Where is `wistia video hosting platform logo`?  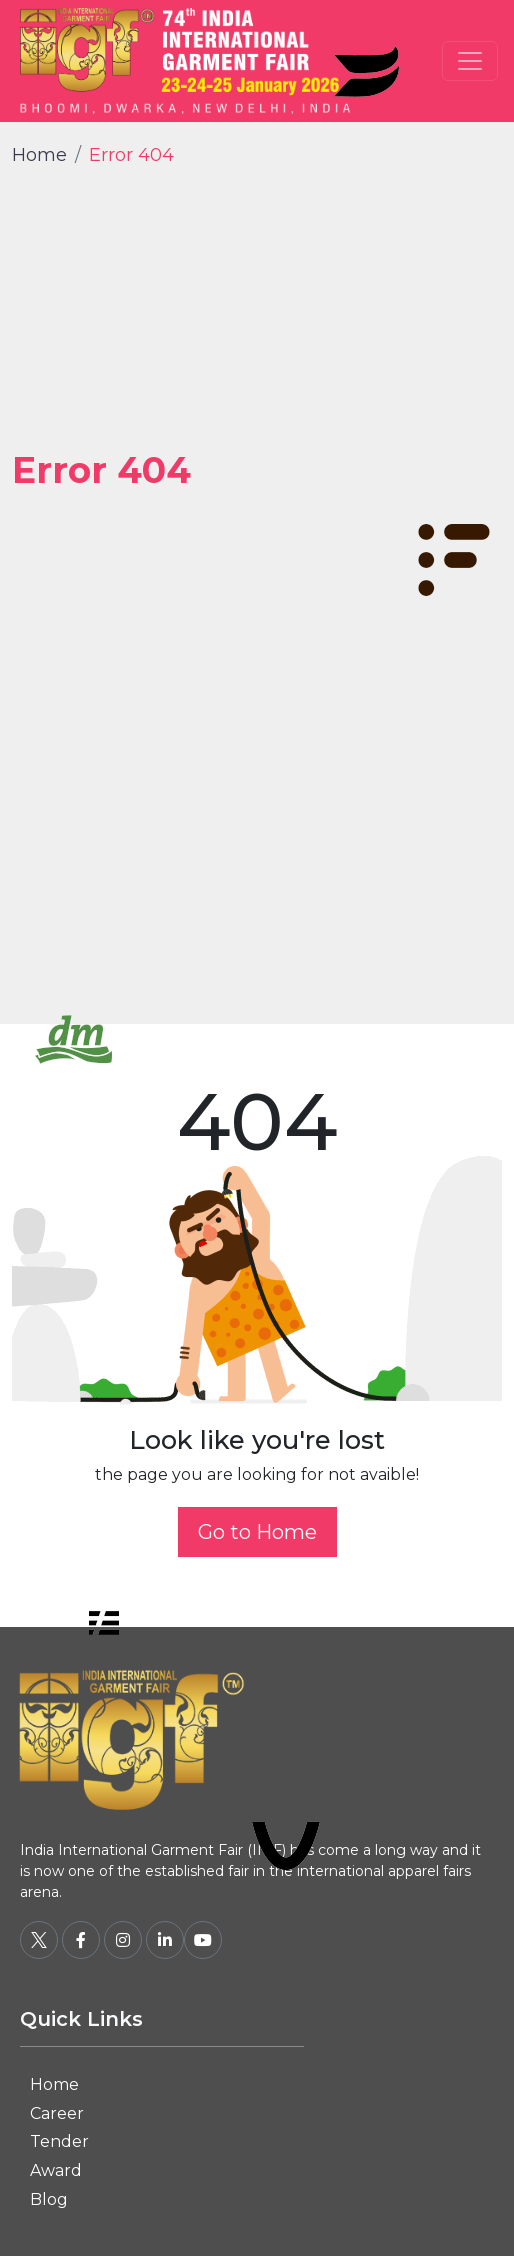 wistia video hosting platform logo is located at coordinates (366, 71).